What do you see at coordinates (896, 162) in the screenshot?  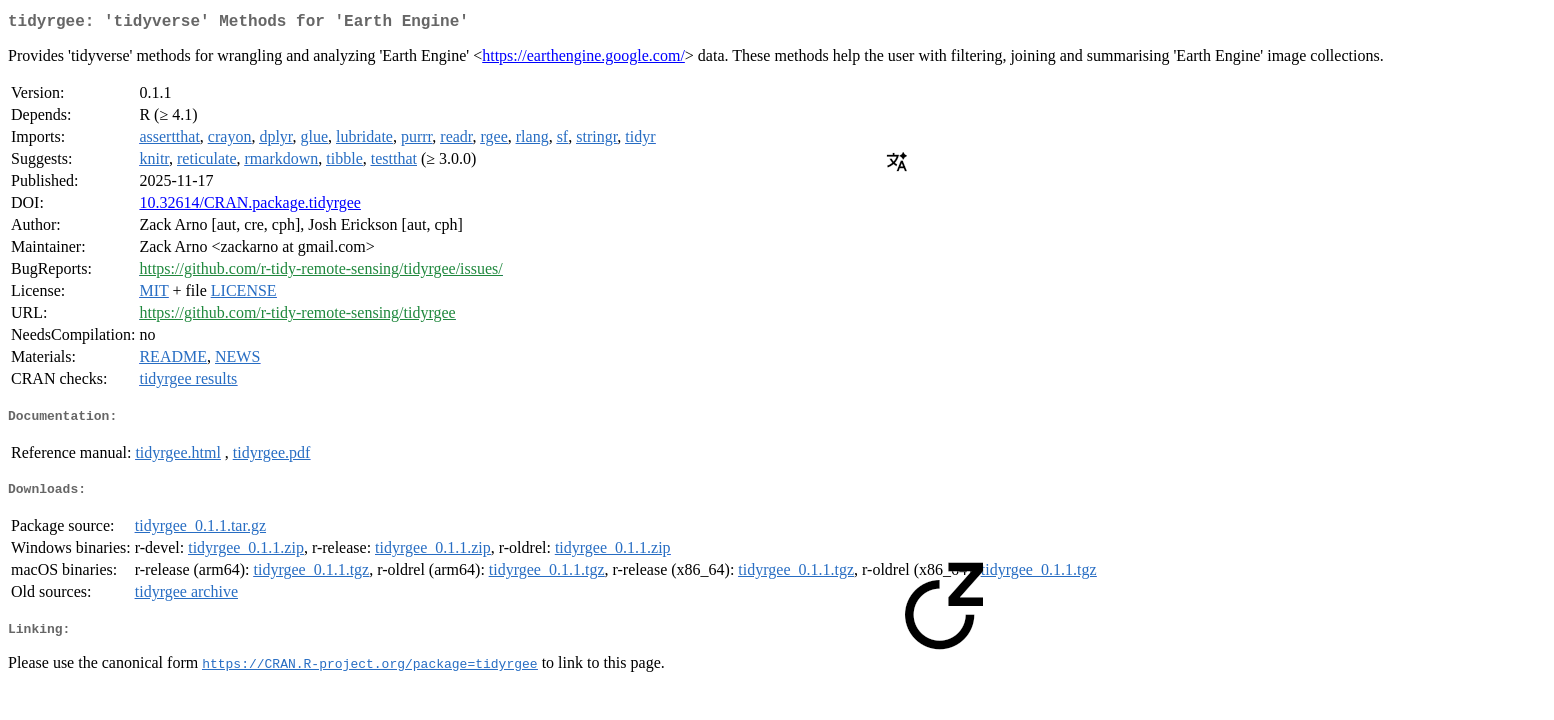 I see `translate text using AI` at bounding box center [896, 162].